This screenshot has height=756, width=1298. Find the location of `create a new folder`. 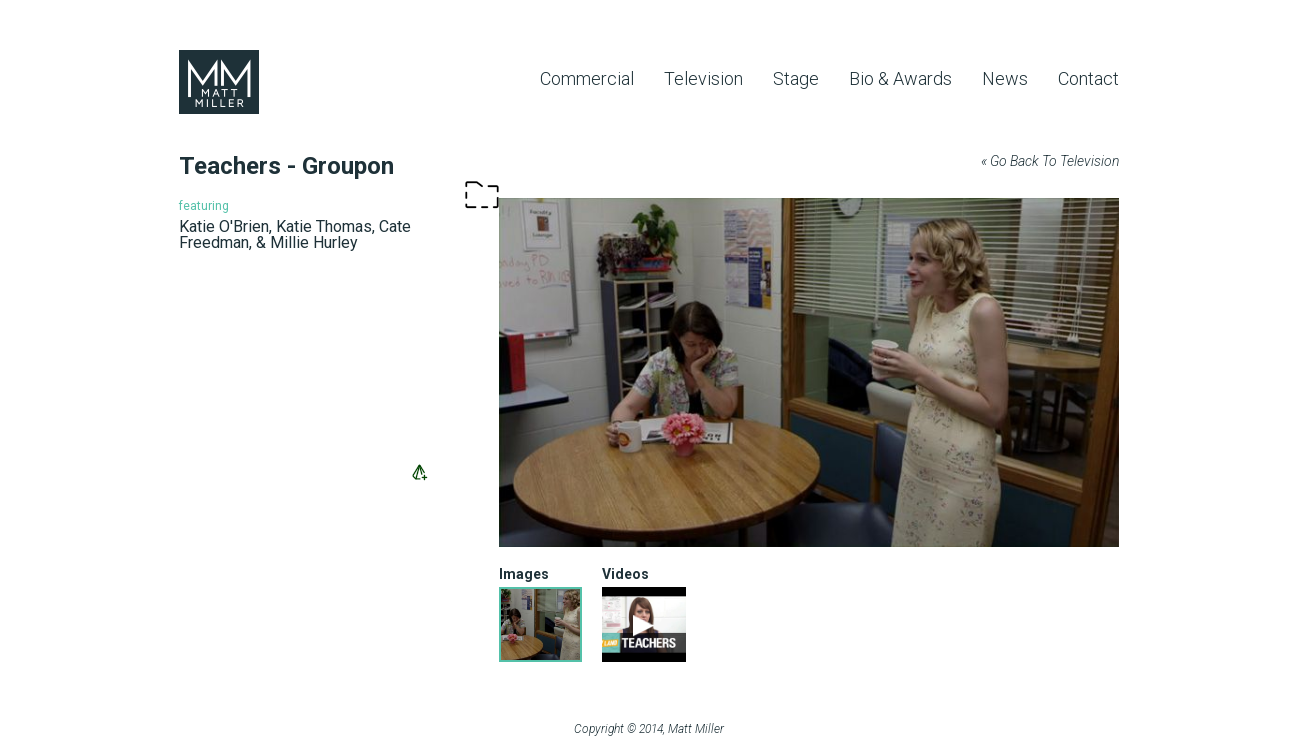

create a new folder is located at coordinates (482, 194).